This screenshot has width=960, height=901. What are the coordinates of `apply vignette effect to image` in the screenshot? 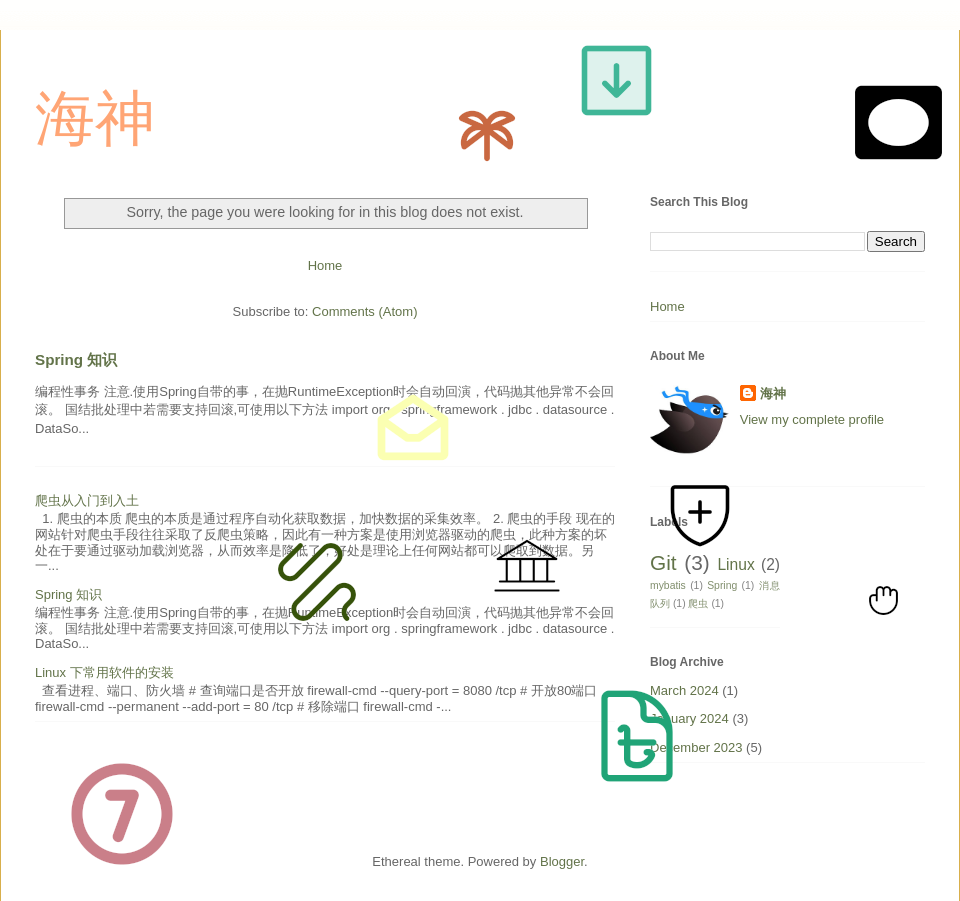 It's located at (898, 122).